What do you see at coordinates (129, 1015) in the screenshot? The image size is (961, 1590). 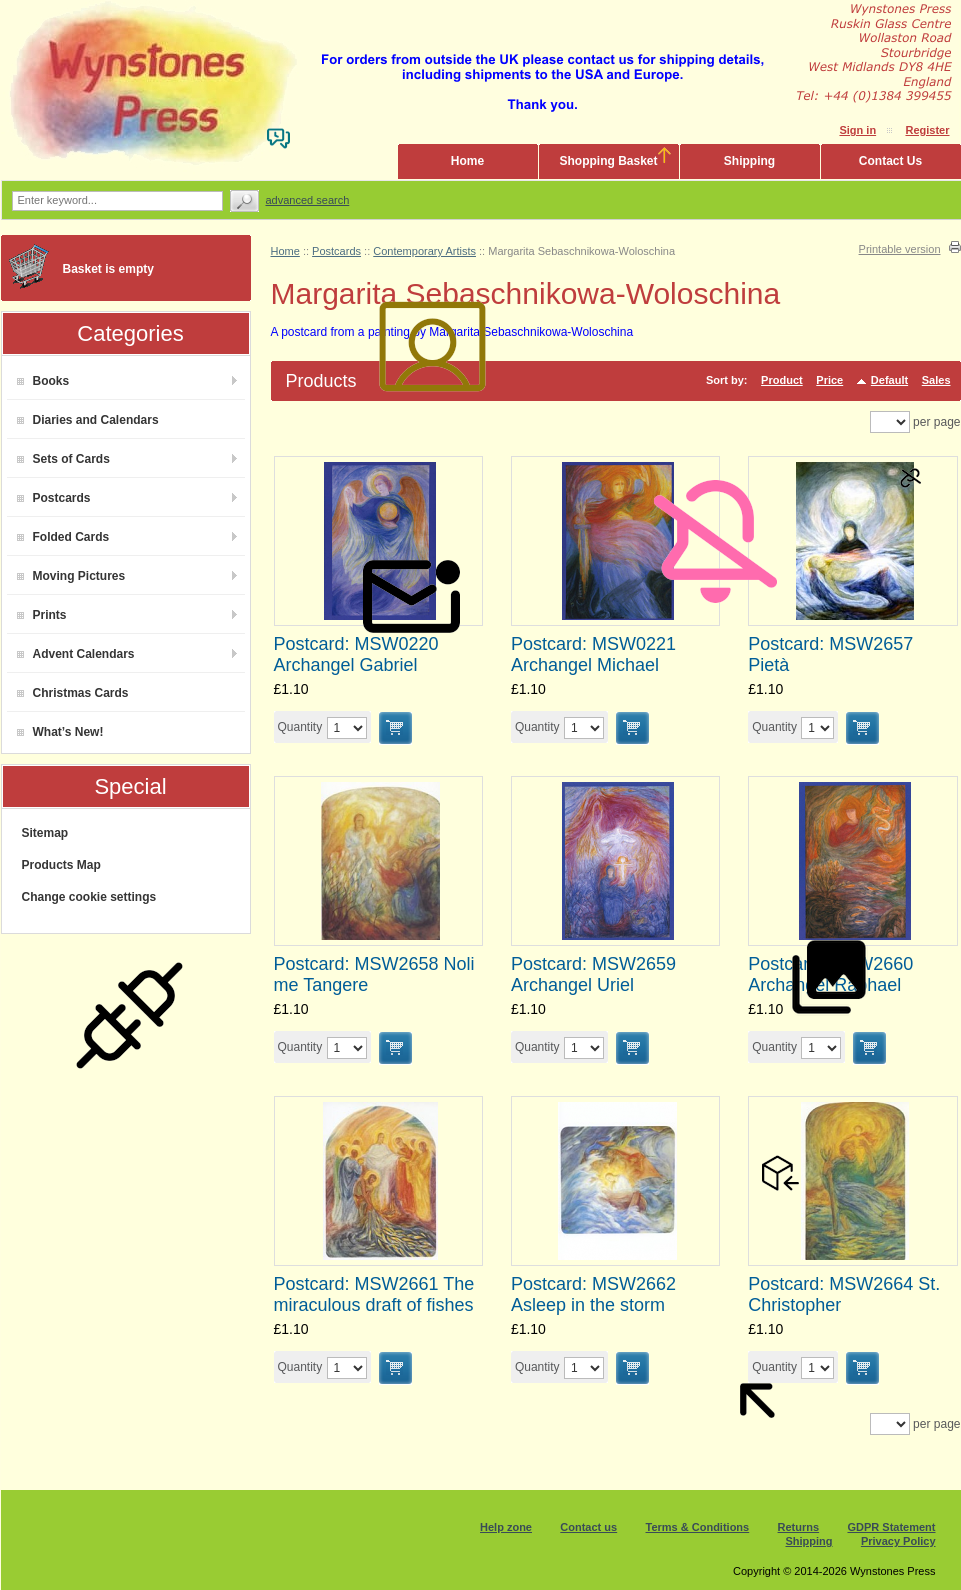 I see `connect or pair devices` at bounding box center [129, 1015].